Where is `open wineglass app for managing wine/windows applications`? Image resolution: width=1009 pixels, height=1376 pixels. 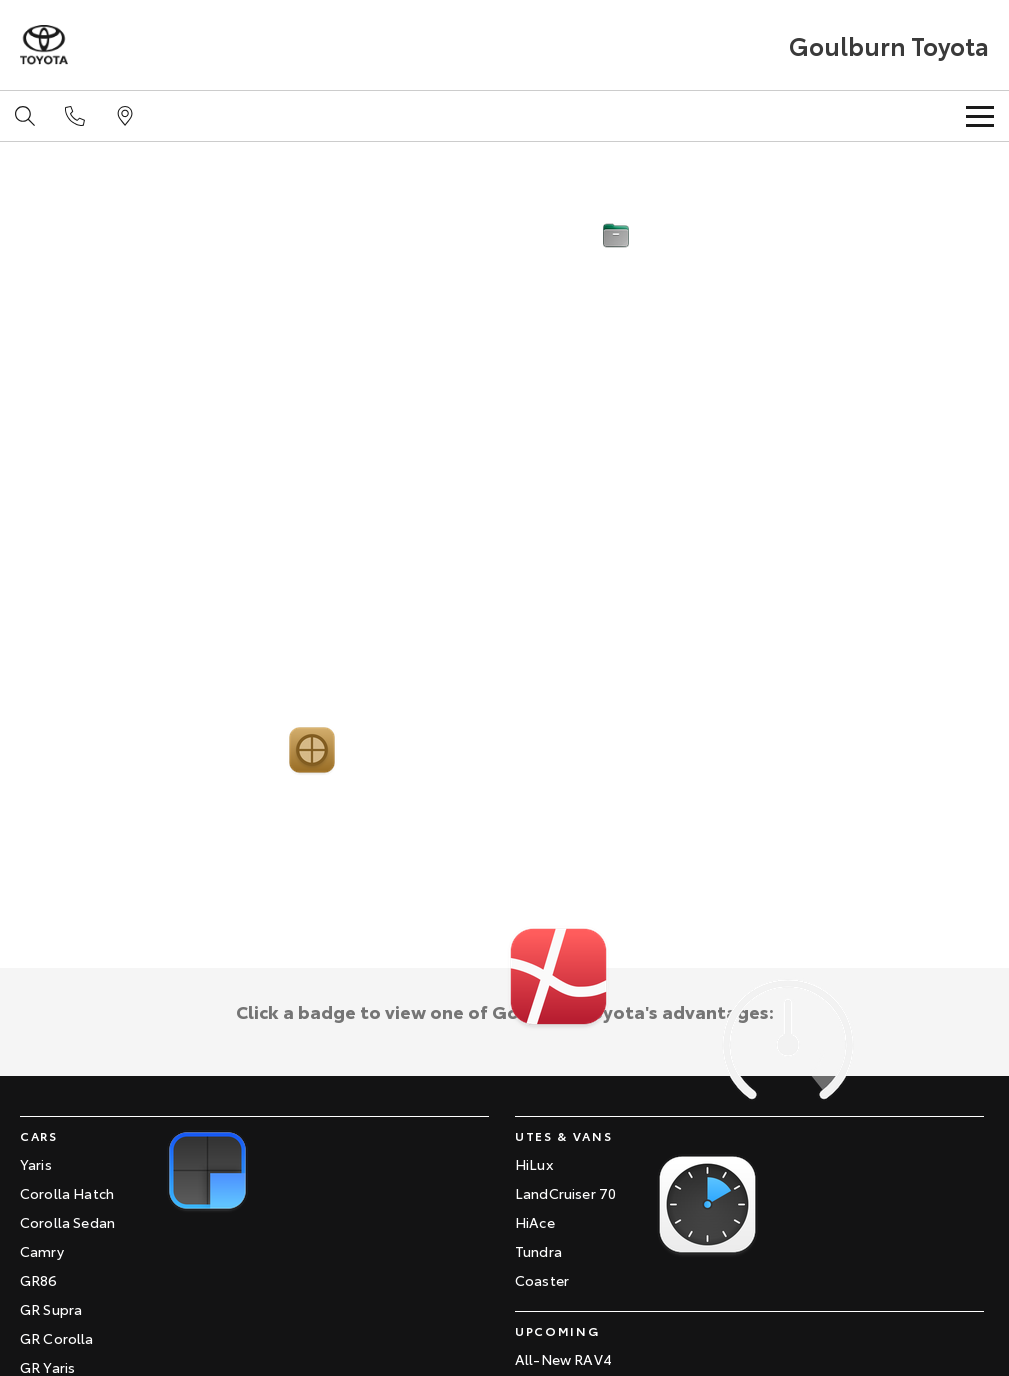
open wineglass app for managing wine/windows applications is located at coordinates (558, 976).